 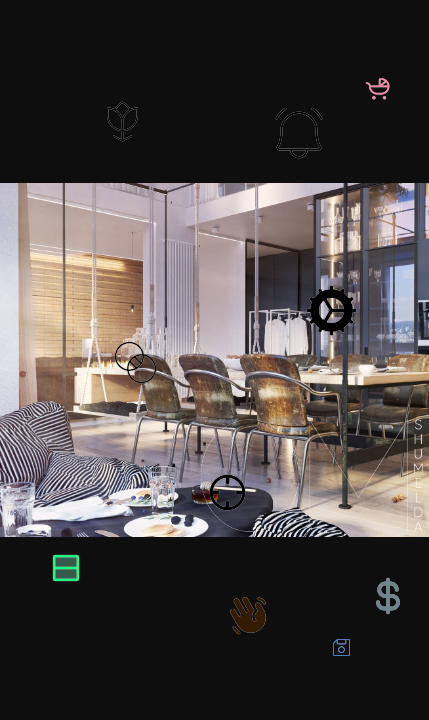 I want to click on view pricing or payment options, so click(x=388, y=596).